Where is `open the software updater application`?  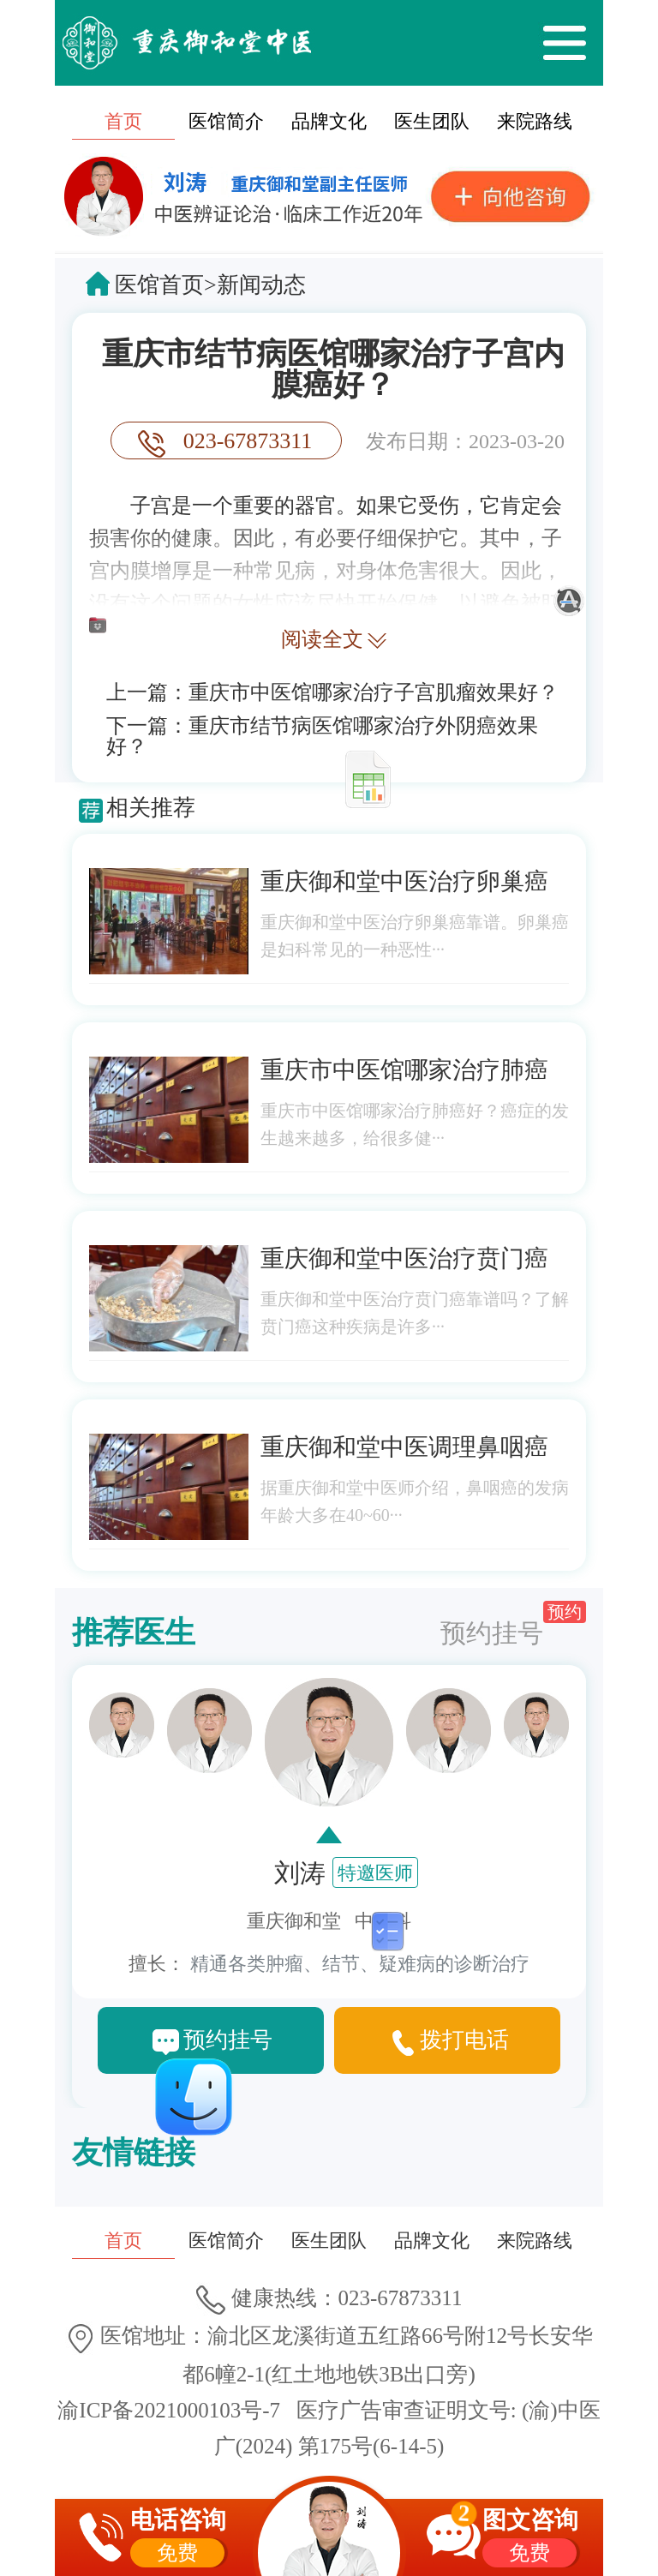 open the software updater application is located at coordinates (569, 601).